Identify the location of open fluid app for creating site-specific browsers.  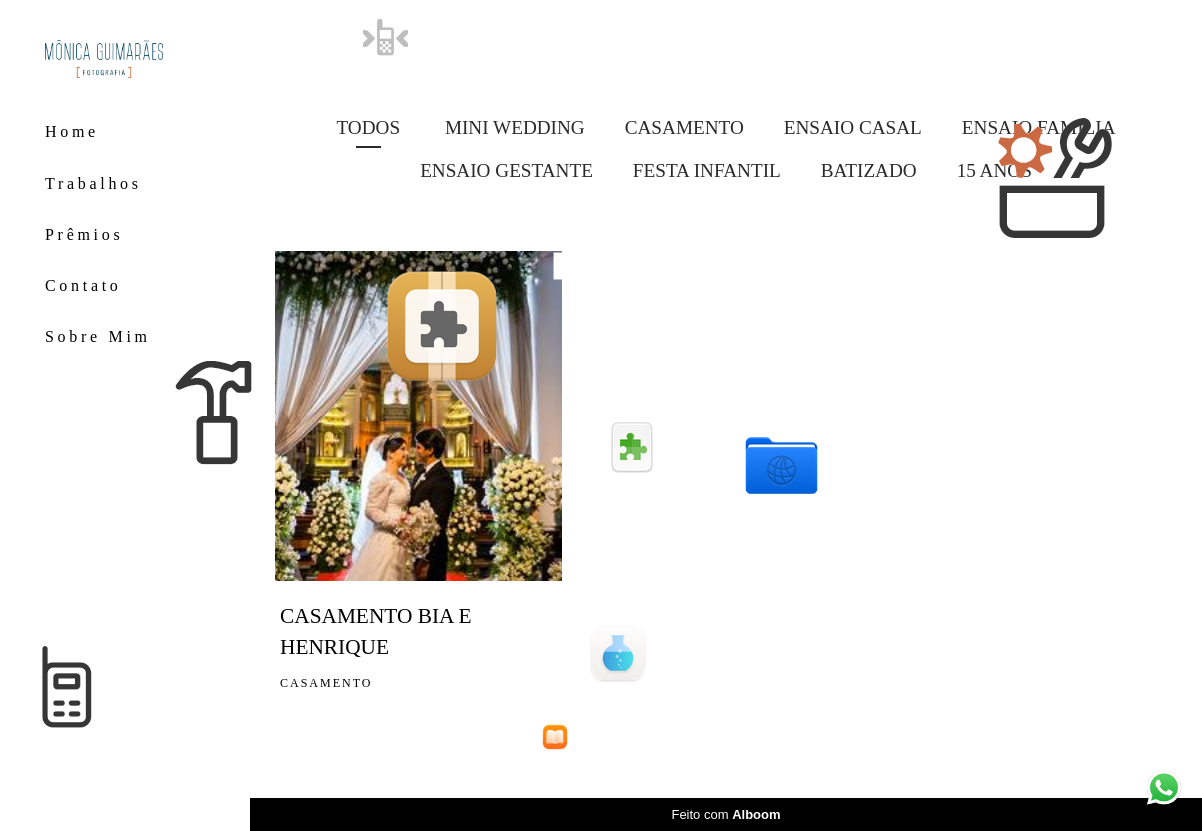
(618, 653).